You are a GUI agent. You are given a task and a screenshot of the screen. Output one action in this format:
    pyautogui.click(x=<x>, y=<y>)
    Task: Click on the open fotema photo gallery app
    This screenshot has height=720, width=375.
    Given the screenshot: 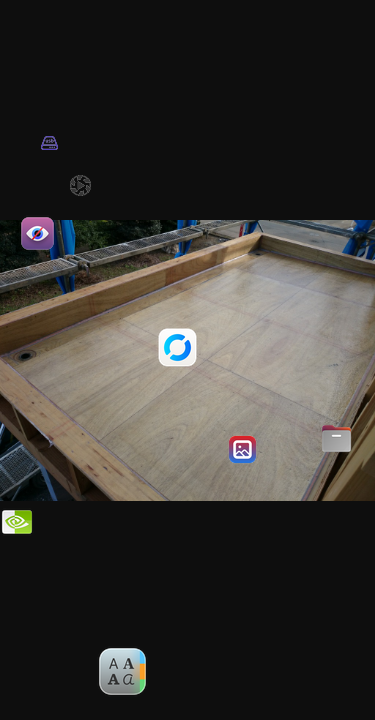 What is the action you would take?
    pyautogui.click(x=242, y=449)
    